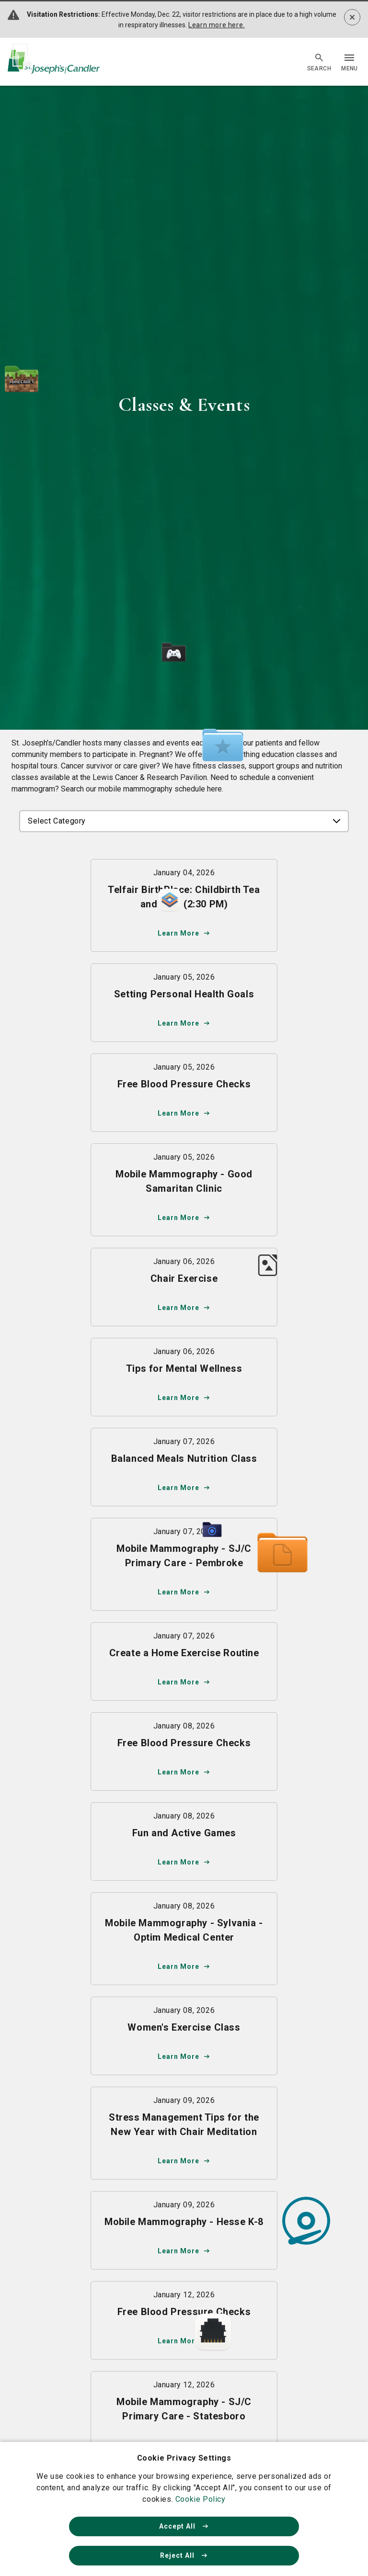  I want to click on open microsoft games folder, so click(173, 653).